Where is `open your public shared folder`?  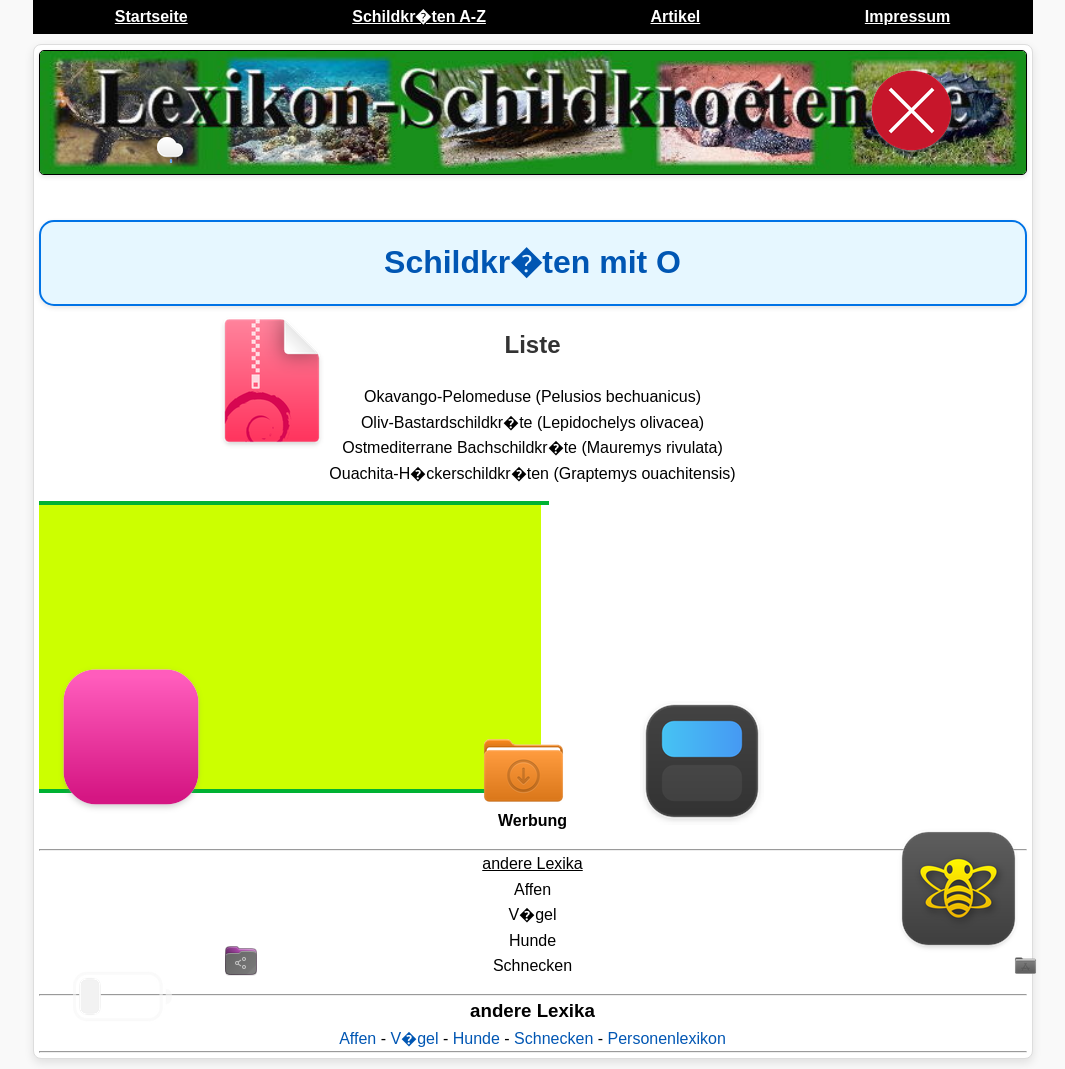
open your public shared folder is located at coordinates (241, 960).